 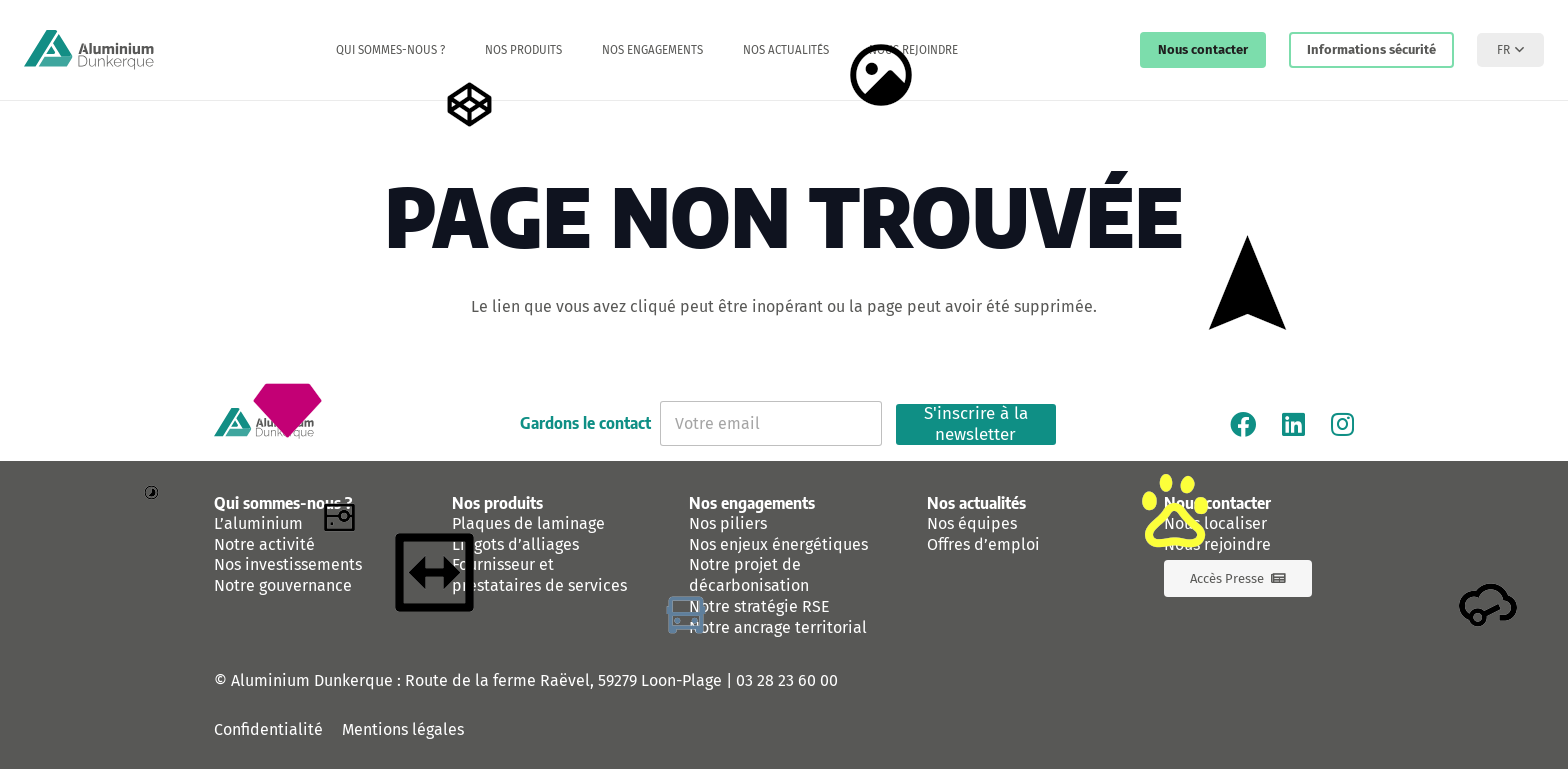 I want to click on open CodePen website or app, so click(x=469, y=104).